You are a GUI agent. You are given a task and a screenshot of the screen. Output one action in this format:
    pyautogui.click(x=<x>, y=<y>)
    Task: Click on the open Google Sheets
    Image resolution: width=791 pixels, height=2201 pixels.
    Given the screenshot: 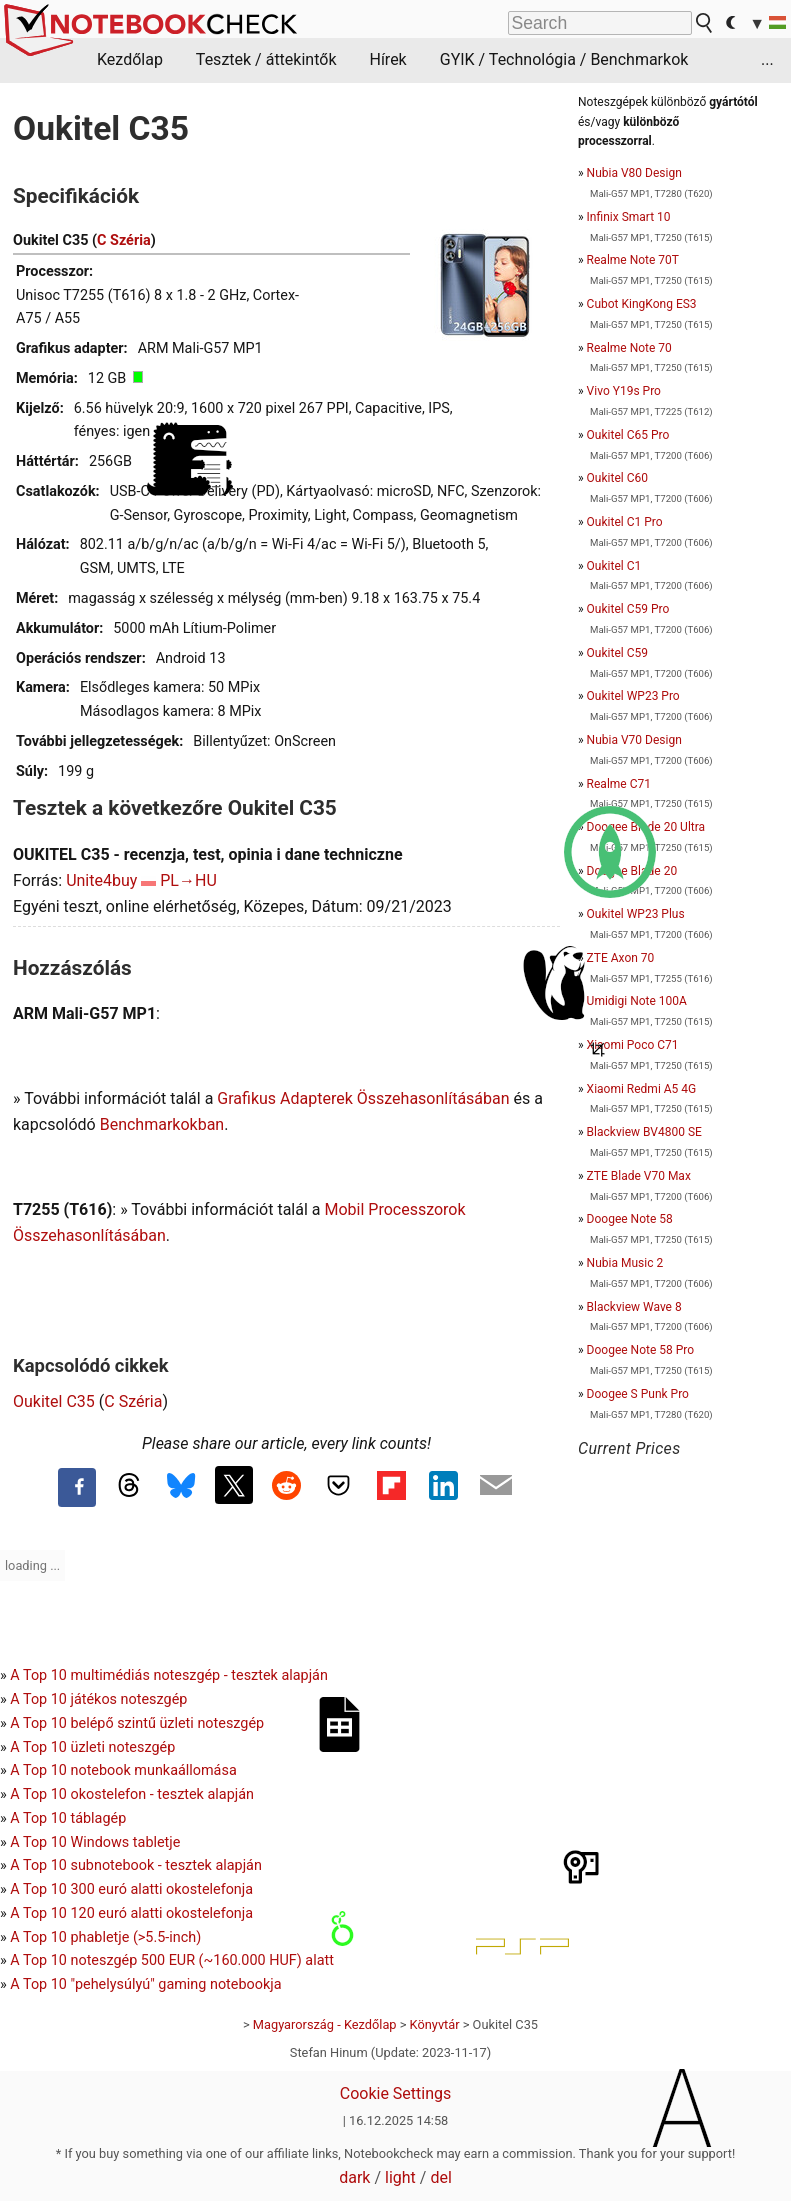 What is the action you would take?
    pyautogui.click(x=339, y=1724)
    